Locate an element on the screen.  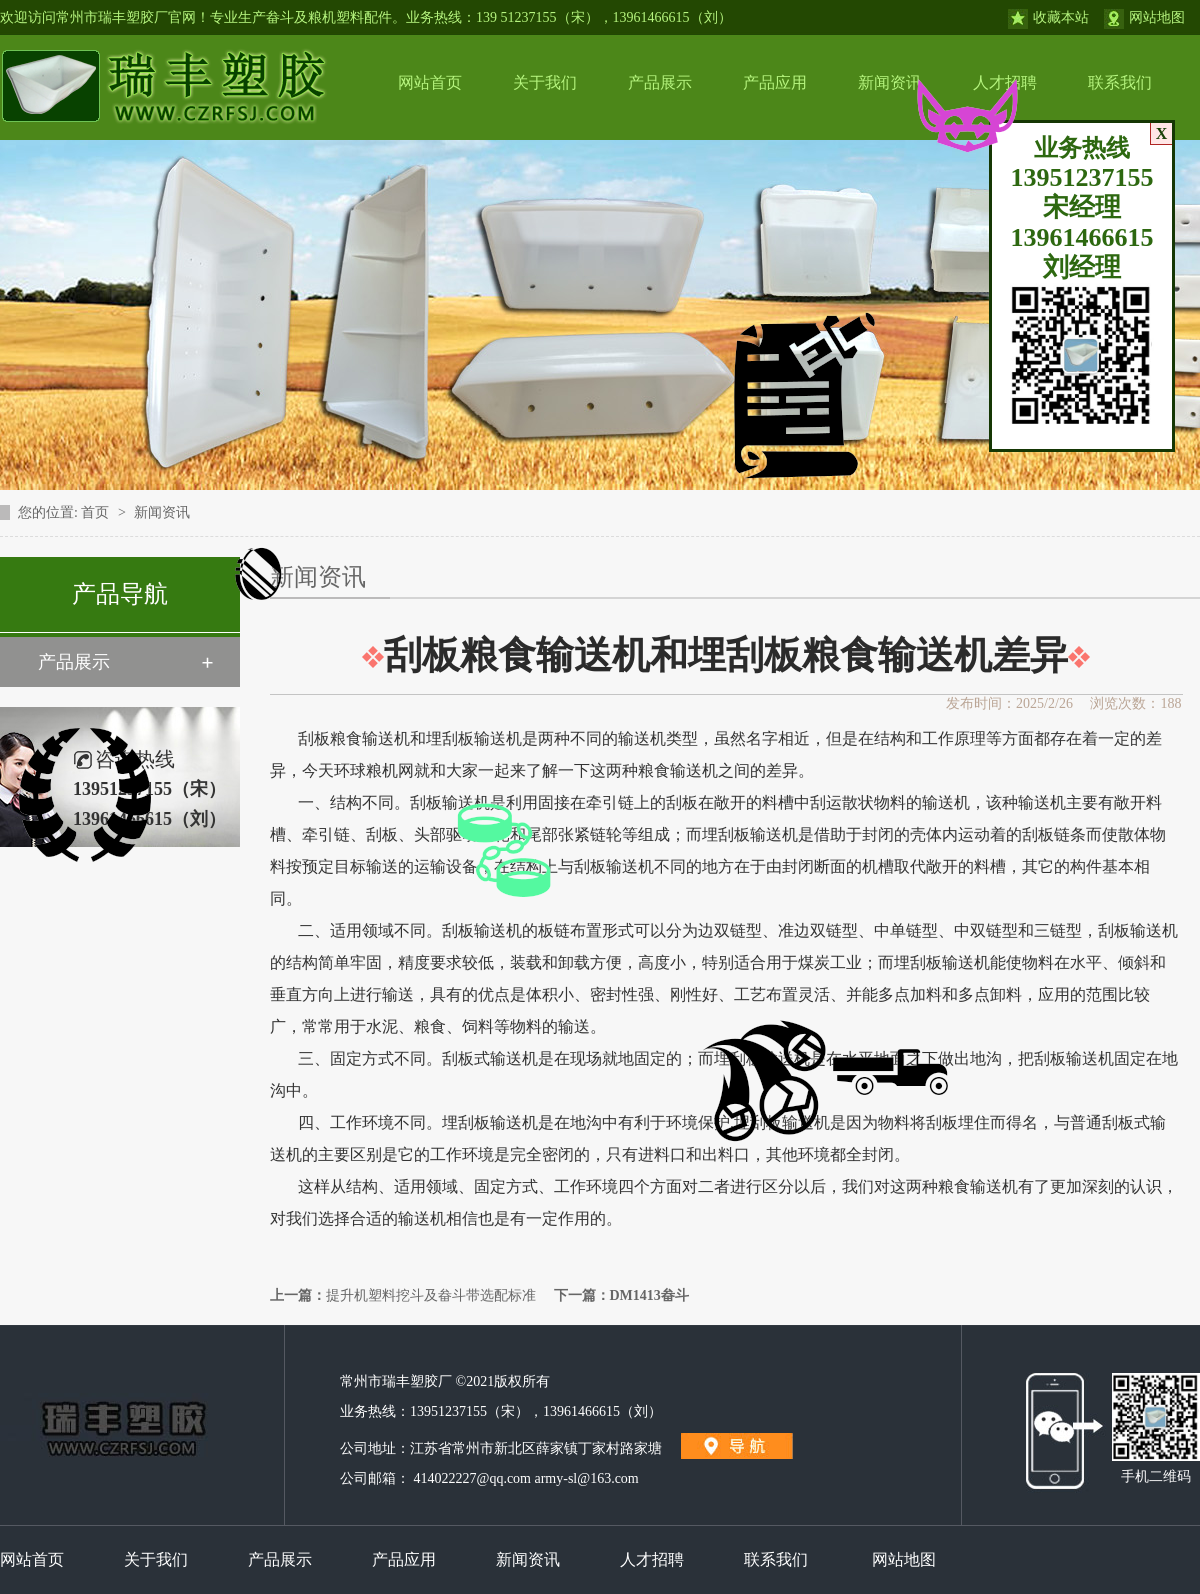
indicates achievement or award earned is located at coordinates (85, 795).